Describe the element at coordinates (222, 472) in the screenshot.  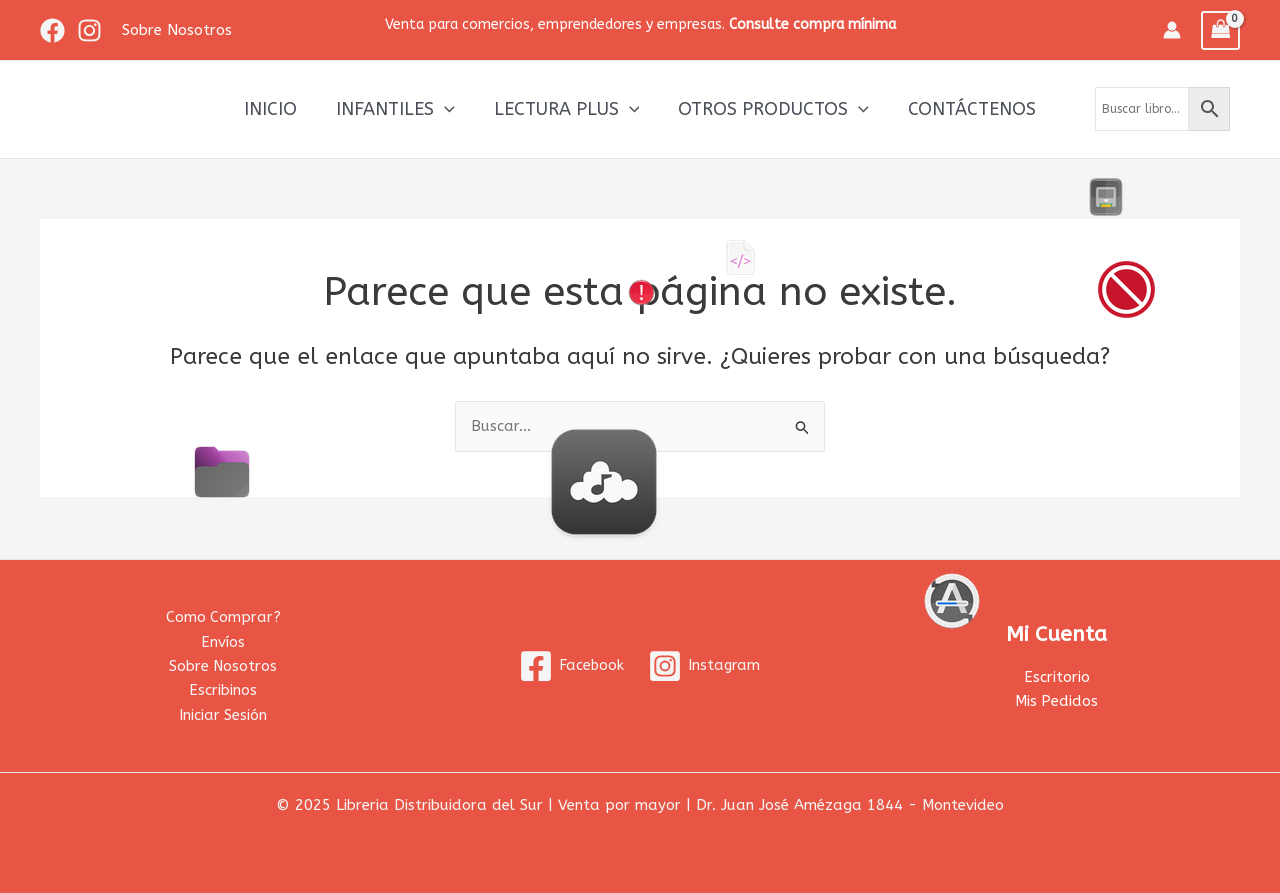
I see `indicates a folder is ready to accept a dragged item` at that location.